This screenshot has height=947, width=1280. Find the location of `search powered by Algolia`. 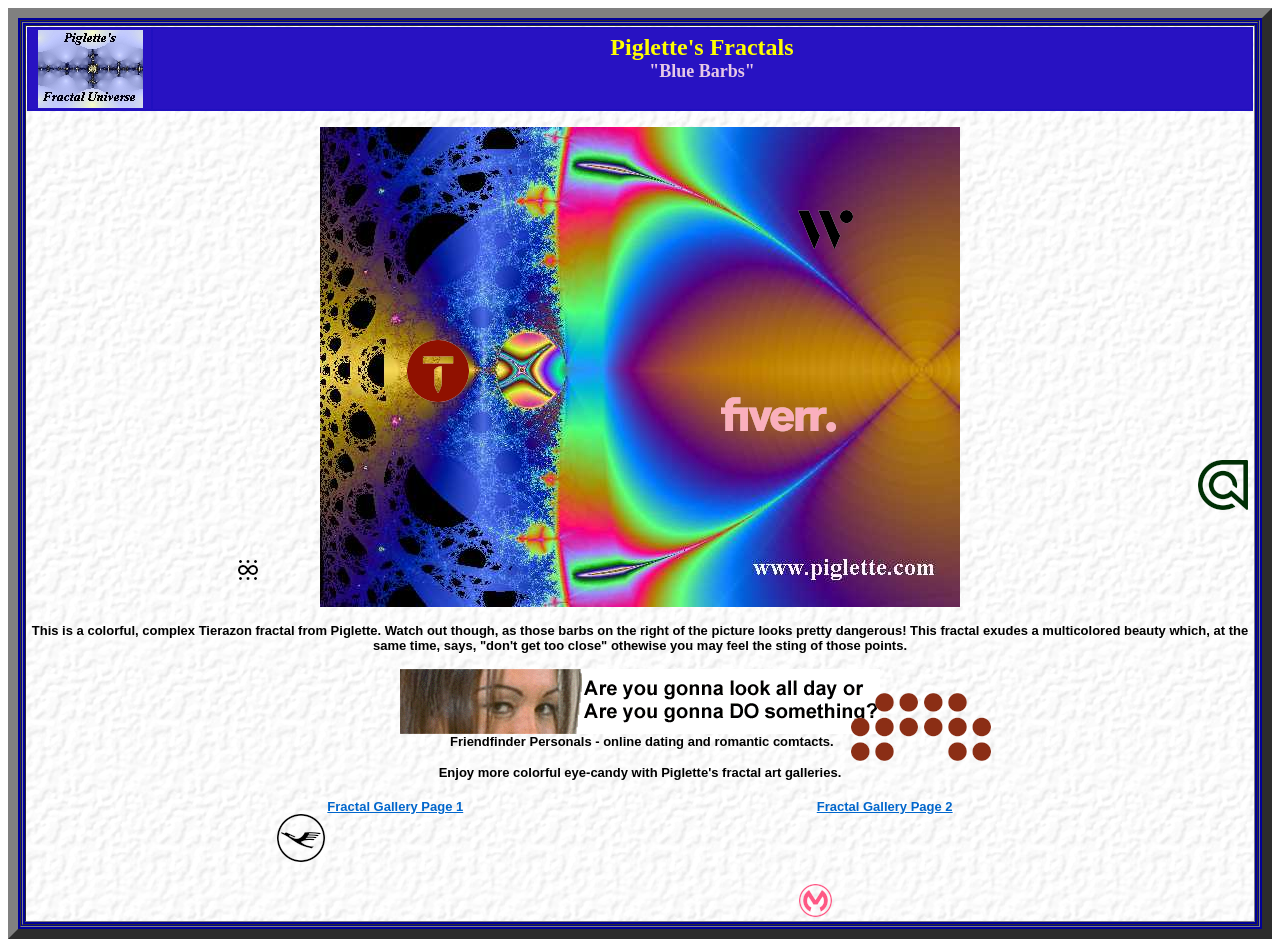

search powered by Algolia is located at coordinates (1223, 485).